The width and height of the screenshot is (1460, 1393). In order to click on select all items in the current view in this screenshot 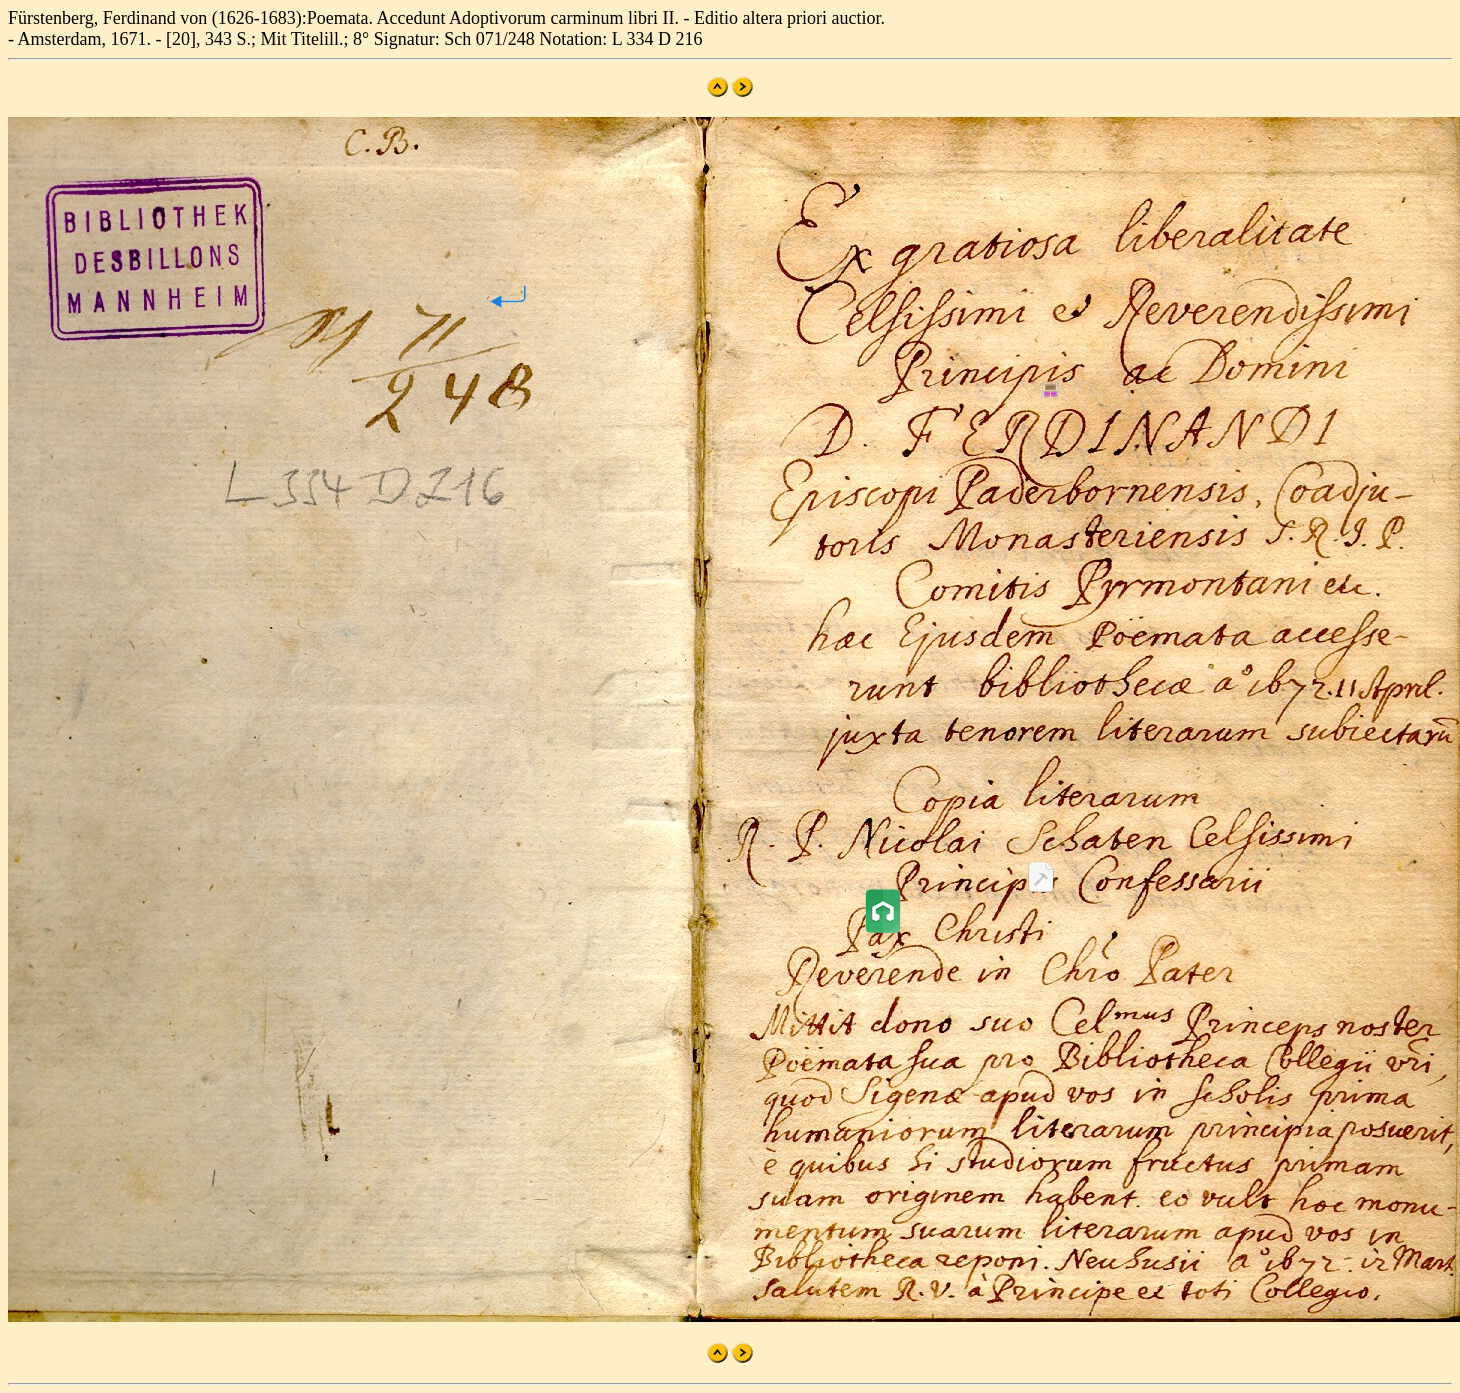, I will do `click(1050, 390)`.